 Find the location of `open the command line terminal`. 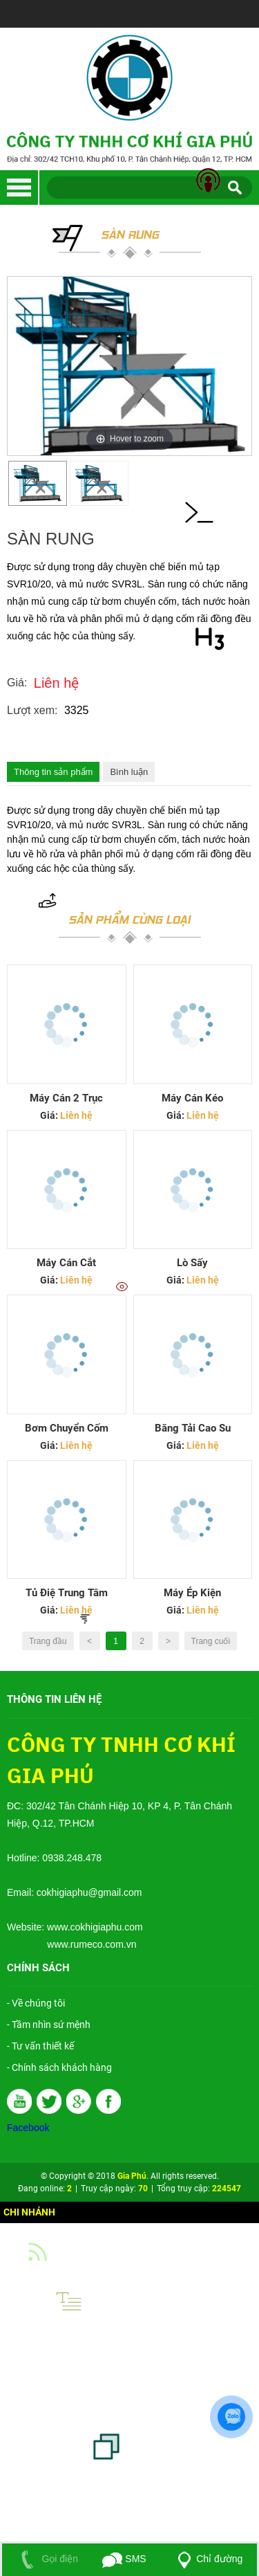

open the command line terminal is located at coordinates (199, 512).